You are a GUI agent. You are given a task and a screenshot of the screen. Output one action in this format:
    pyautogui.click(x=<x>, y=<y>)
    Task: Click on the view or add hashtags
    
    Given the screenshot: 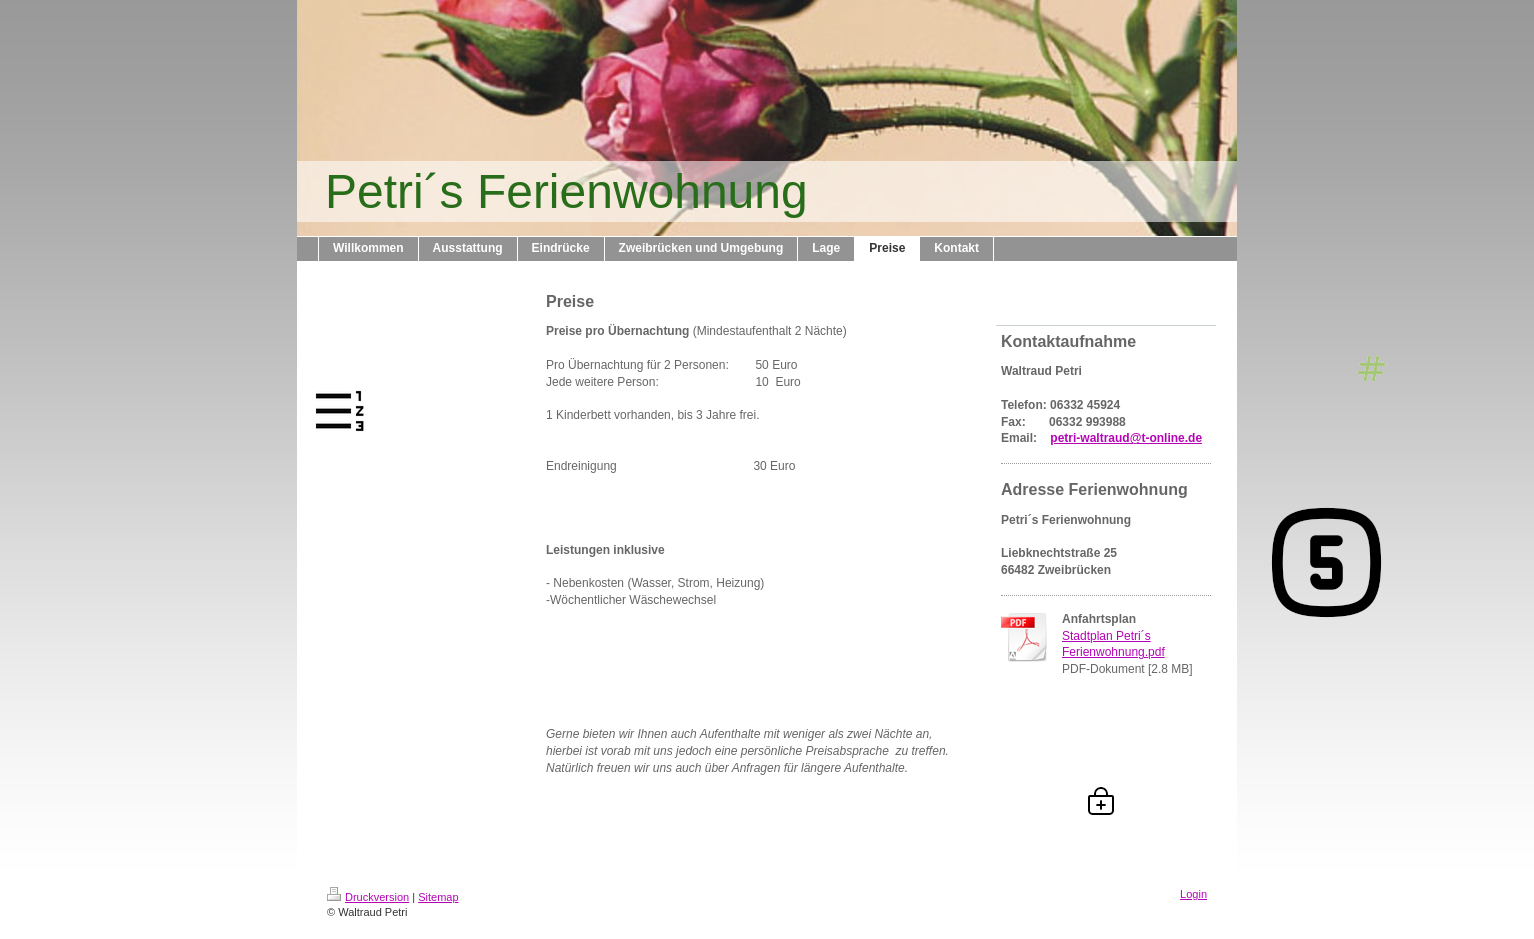 What is the action you would take?
    pyautogui.click(x=1371, y=368)
    